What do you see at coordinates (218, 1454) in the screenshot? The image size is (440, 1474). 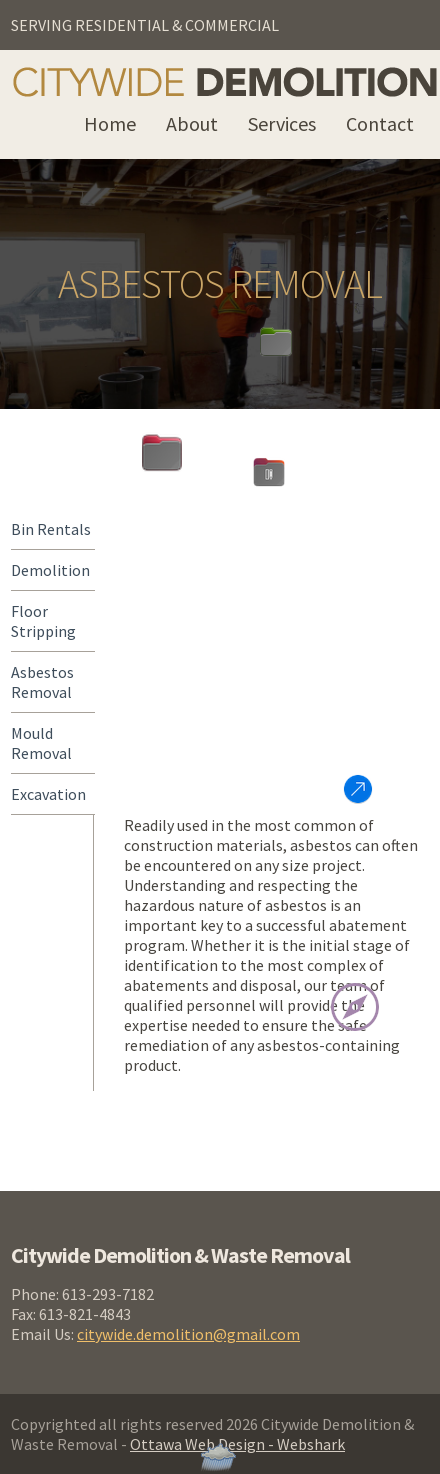 I see `indicates rainy weather conditions` at bounding box center [218, 1454].